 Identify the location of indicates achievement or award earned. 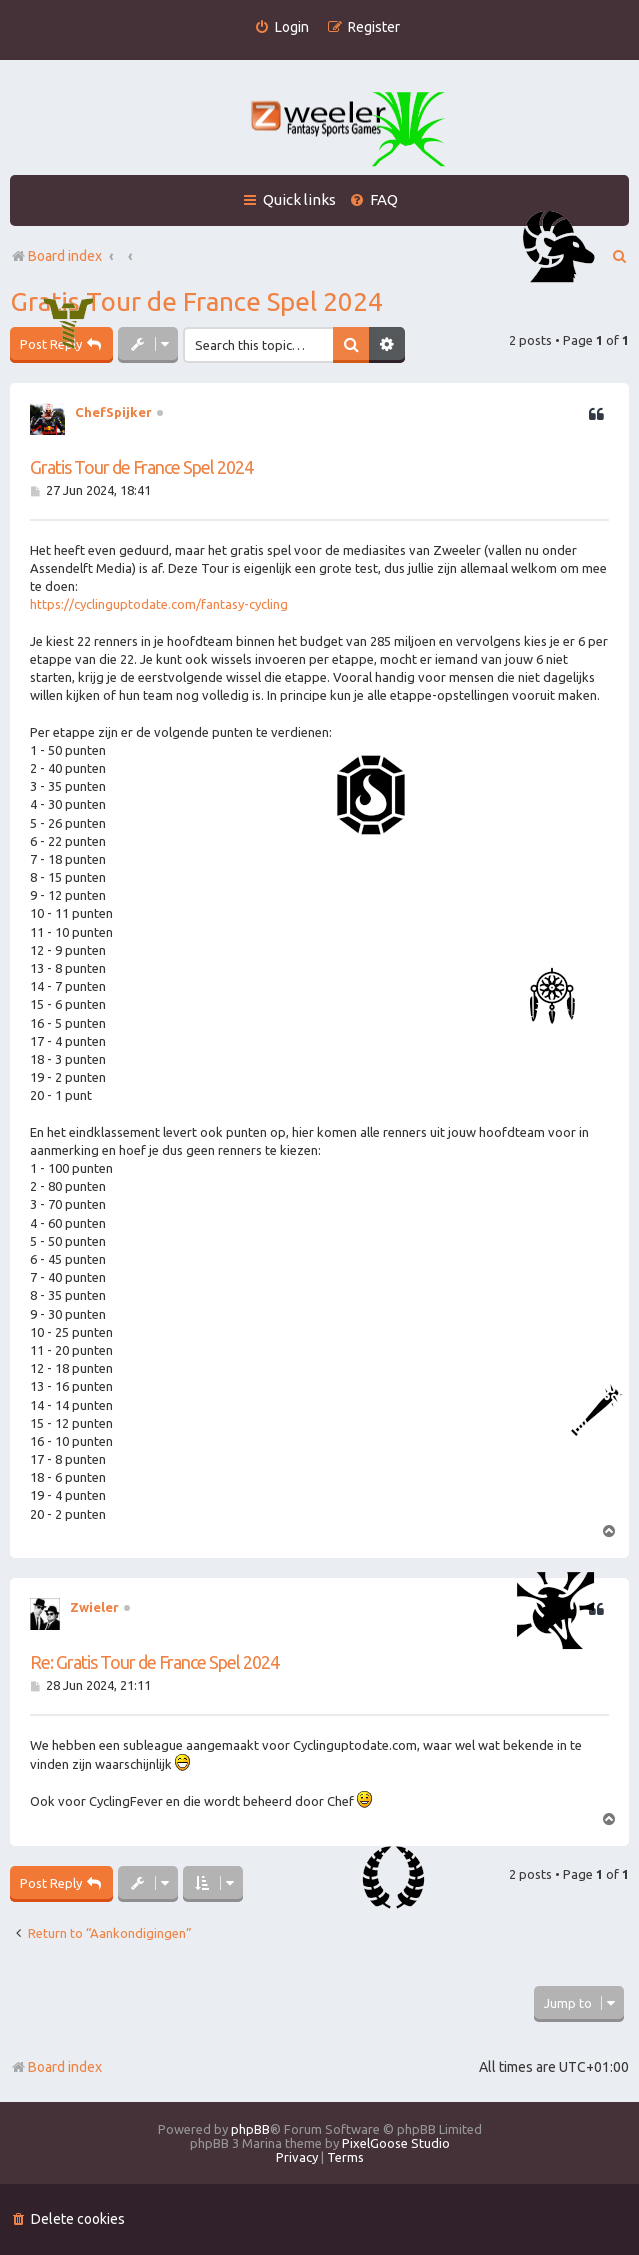
(393, 1877).